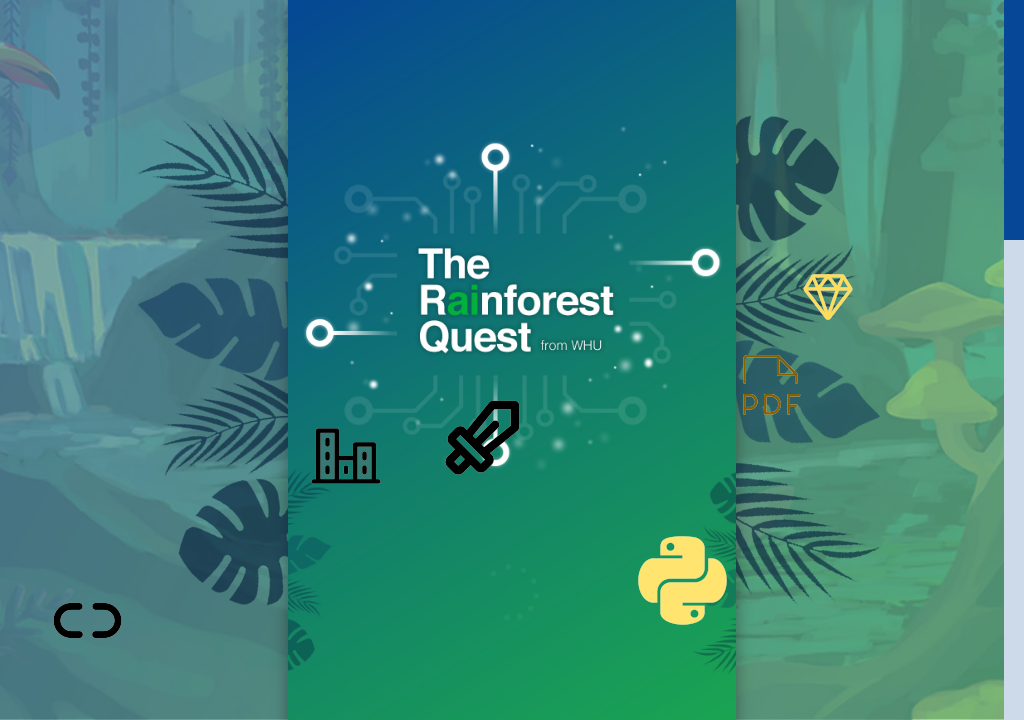  What do you see at coordinates (770, 387) in the screenshot?
I see `view or open a PDF document` at bounding box center [770, 387].